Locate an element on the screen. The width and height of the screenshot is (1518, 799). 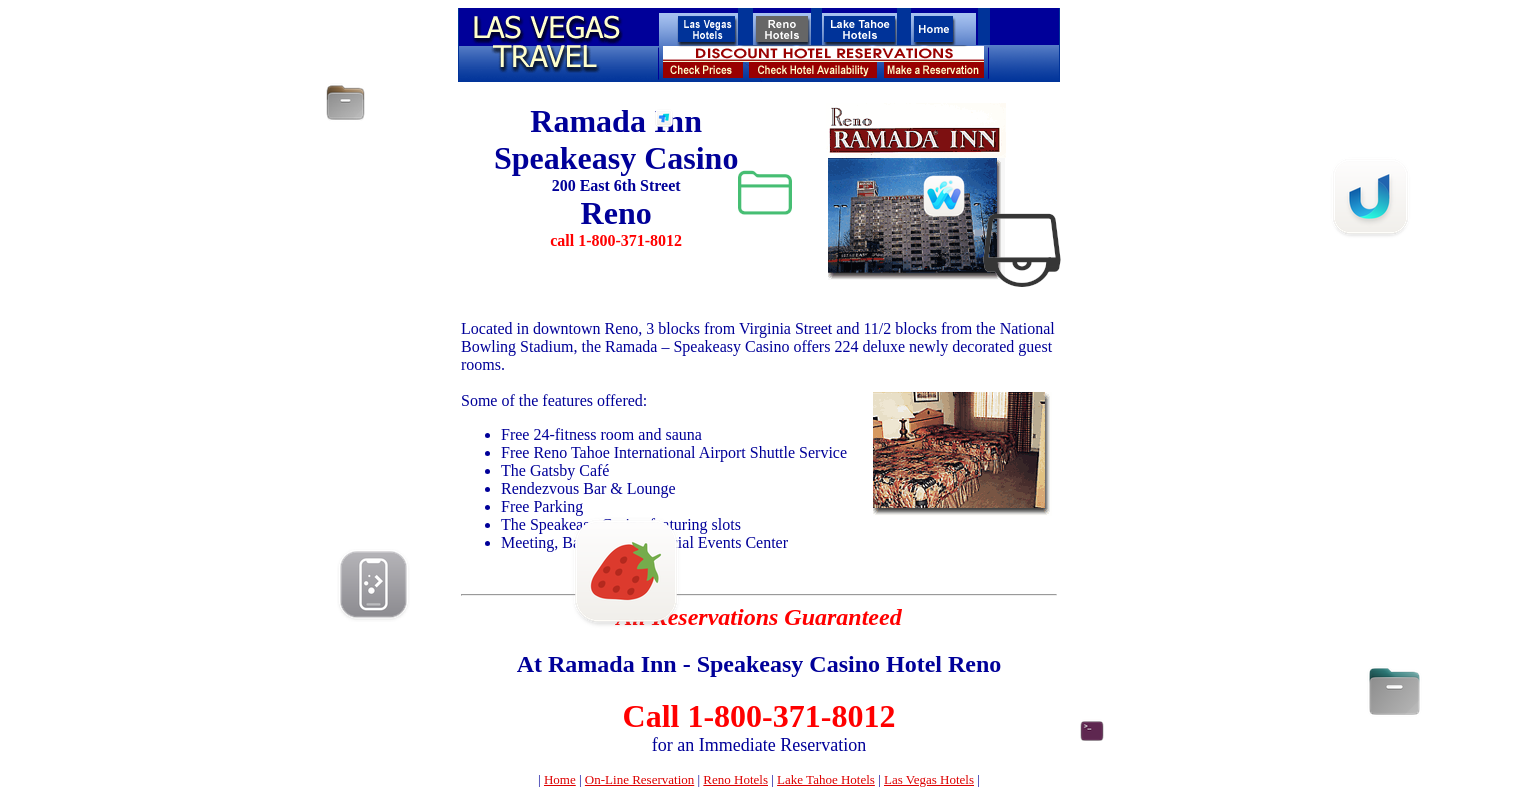
launch ulauncher application is located at coordinates (1370, 196).